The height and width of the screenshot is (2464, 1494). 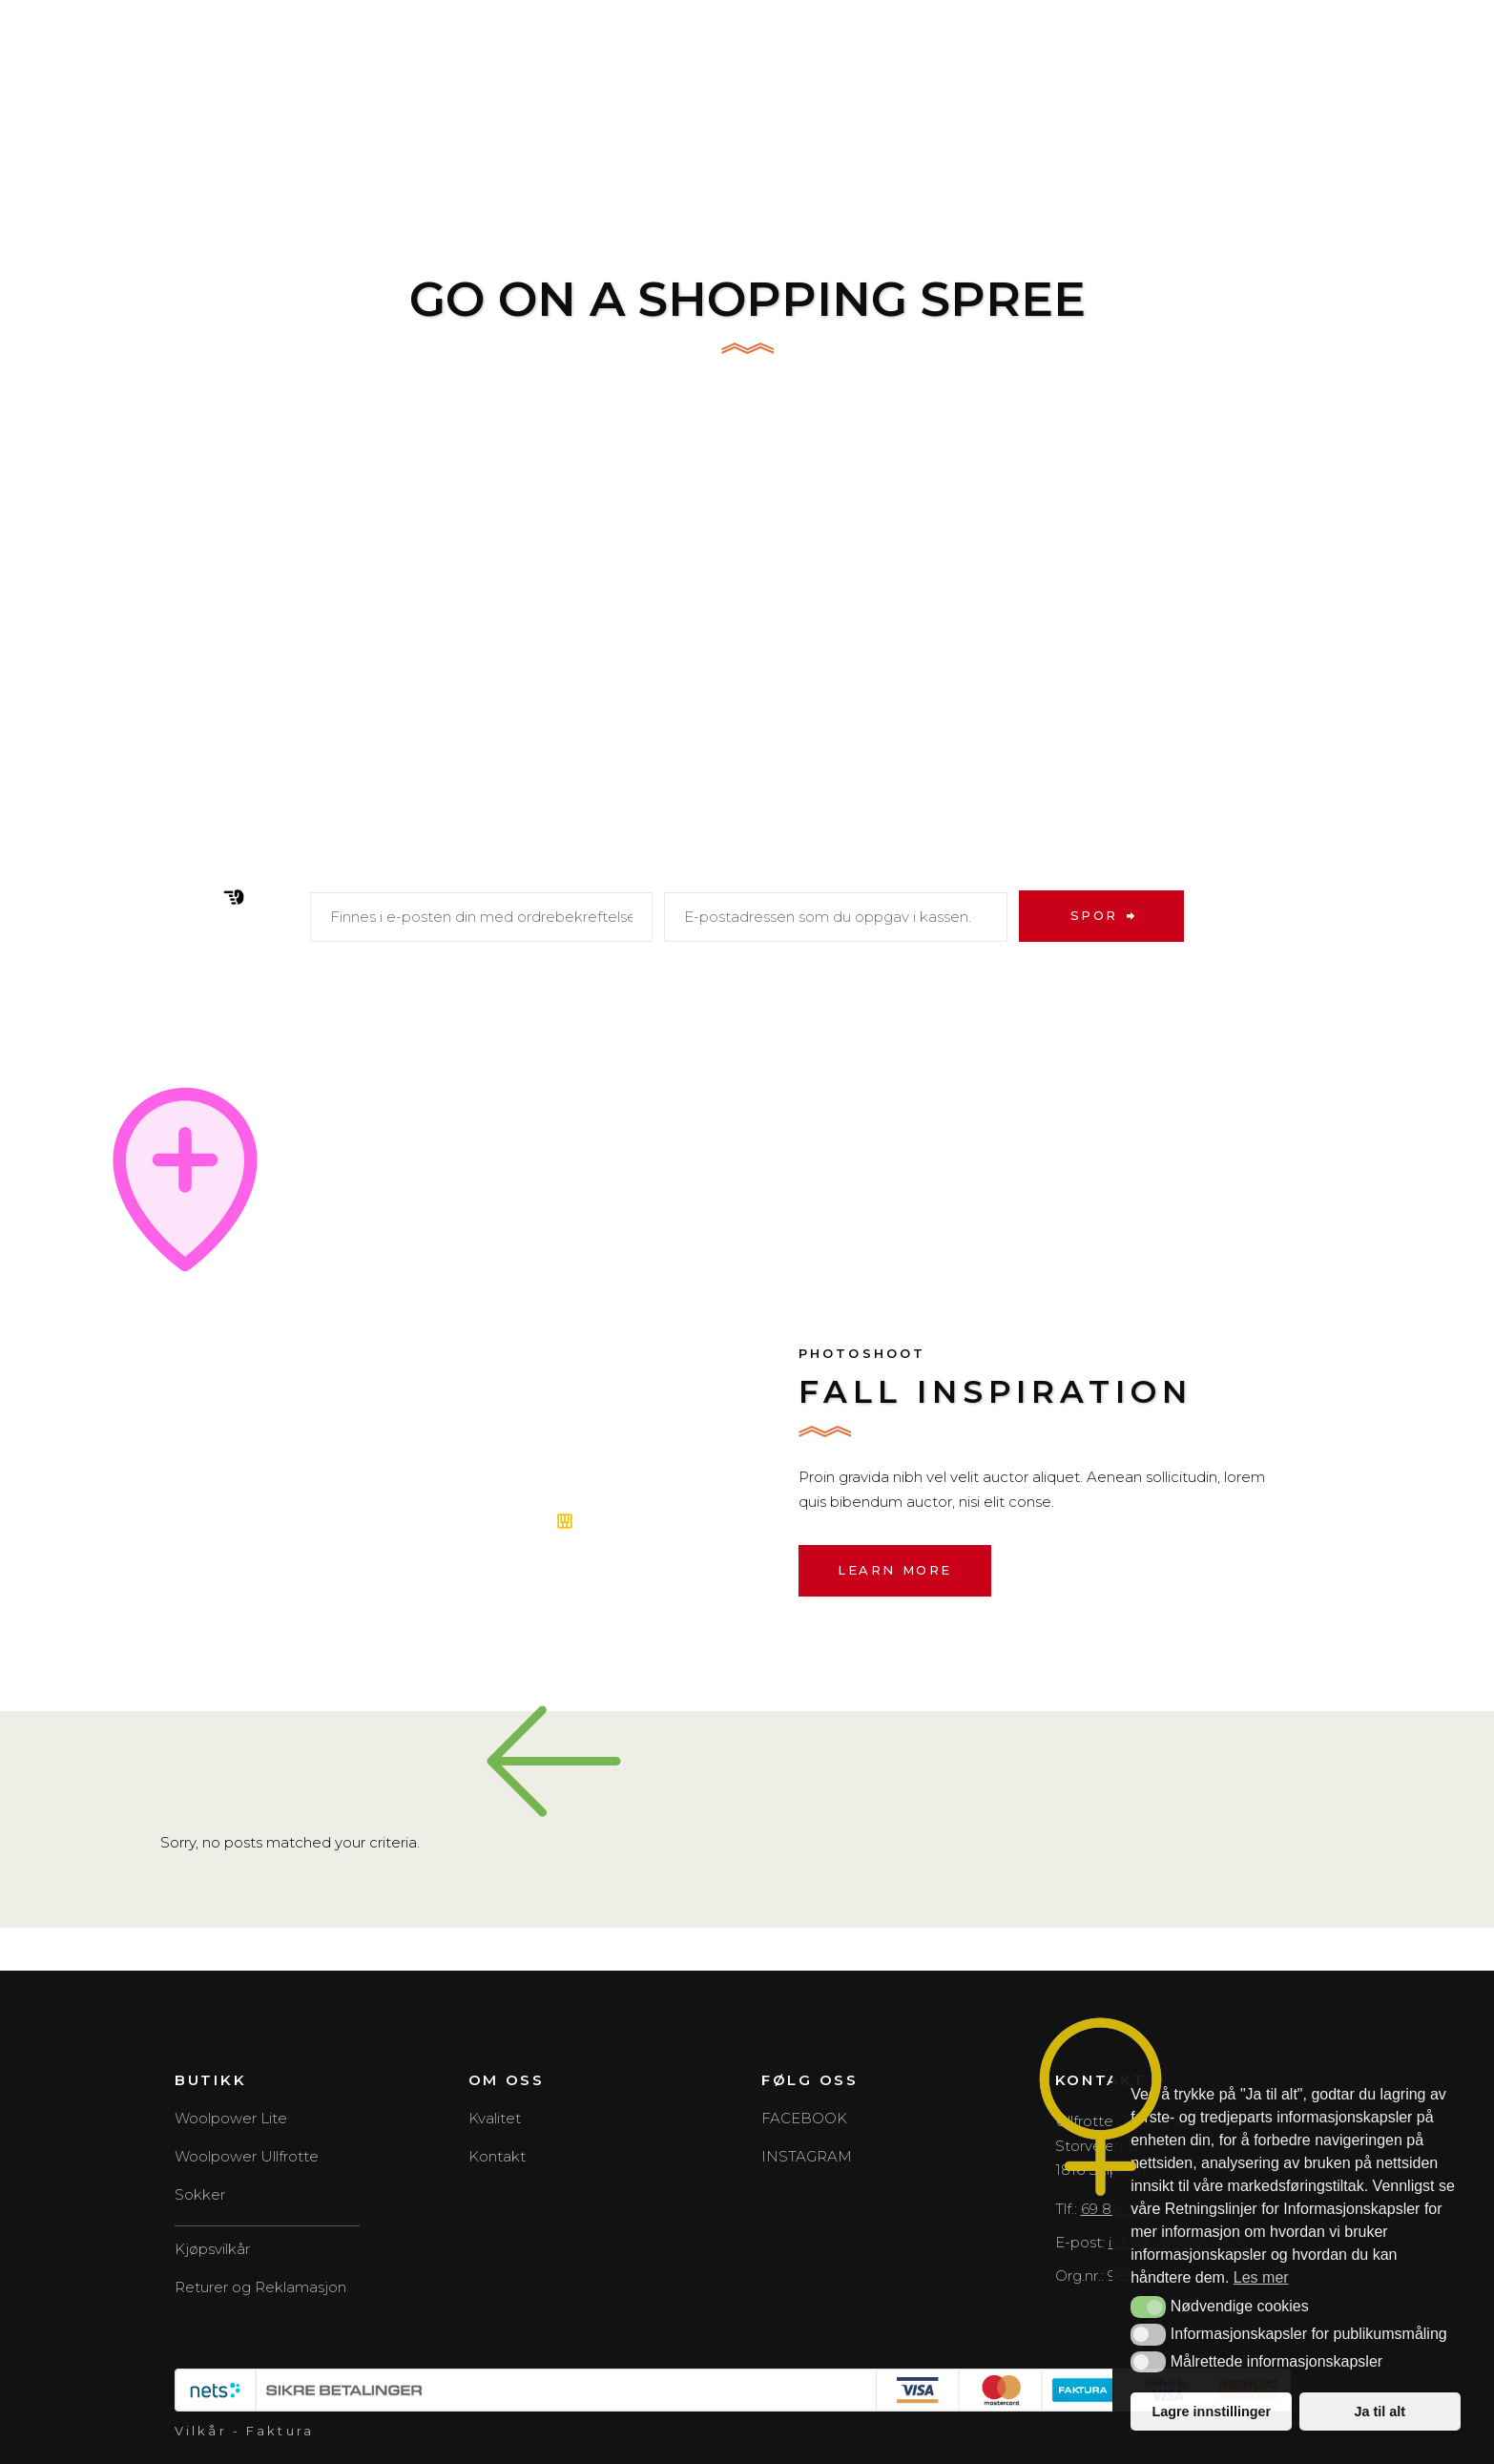 What do you see at coordinates (1100, 2103) in the screenshot?
I see `indicates female gender option` at bounding box center [1100, 2103].